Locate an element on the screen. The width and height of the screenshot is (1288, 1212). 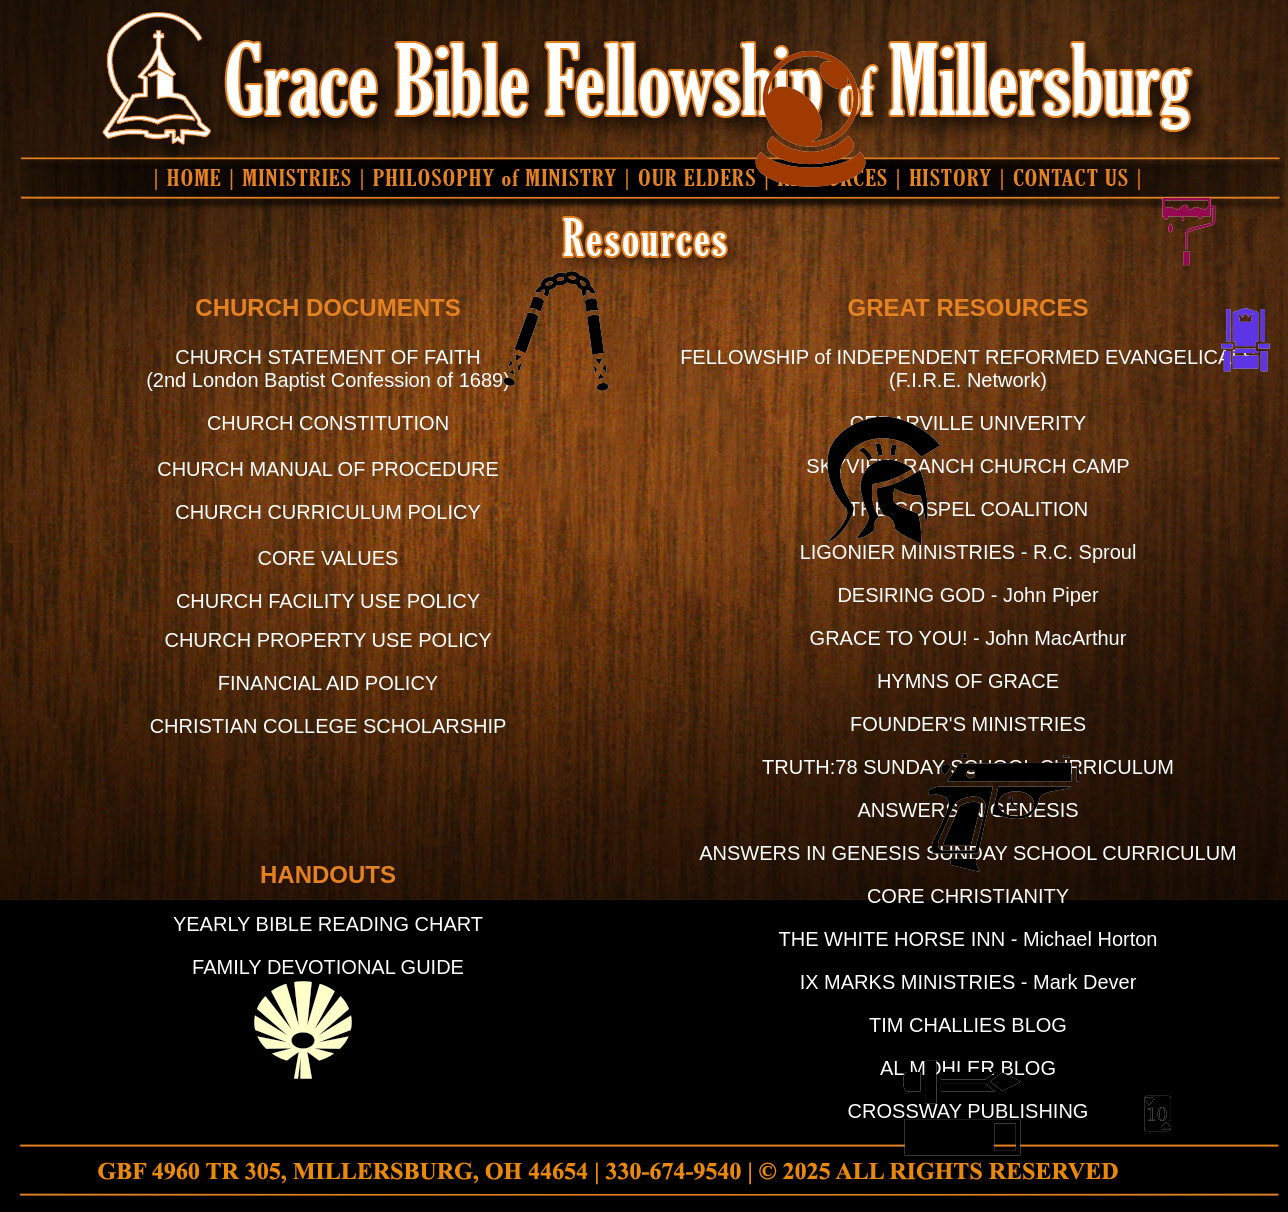
ten of hearts playing card is located at coordinates (1157, 1113).